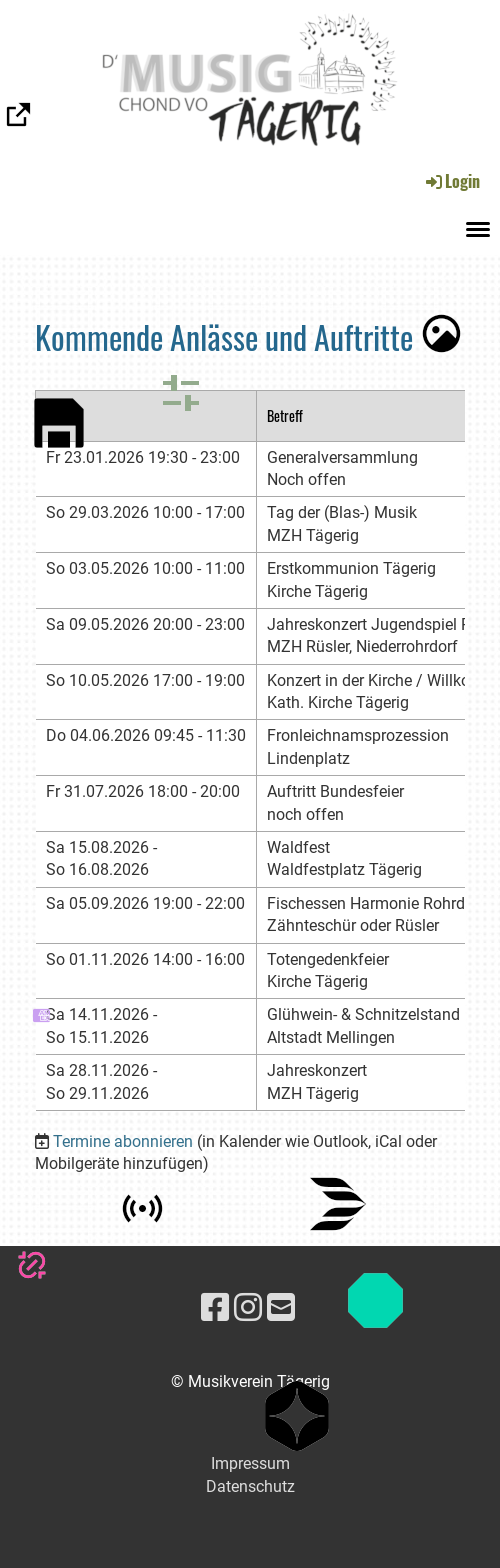 The image size is (500, 1568). I want to click on bombardier company logo, so click(338, 1204).